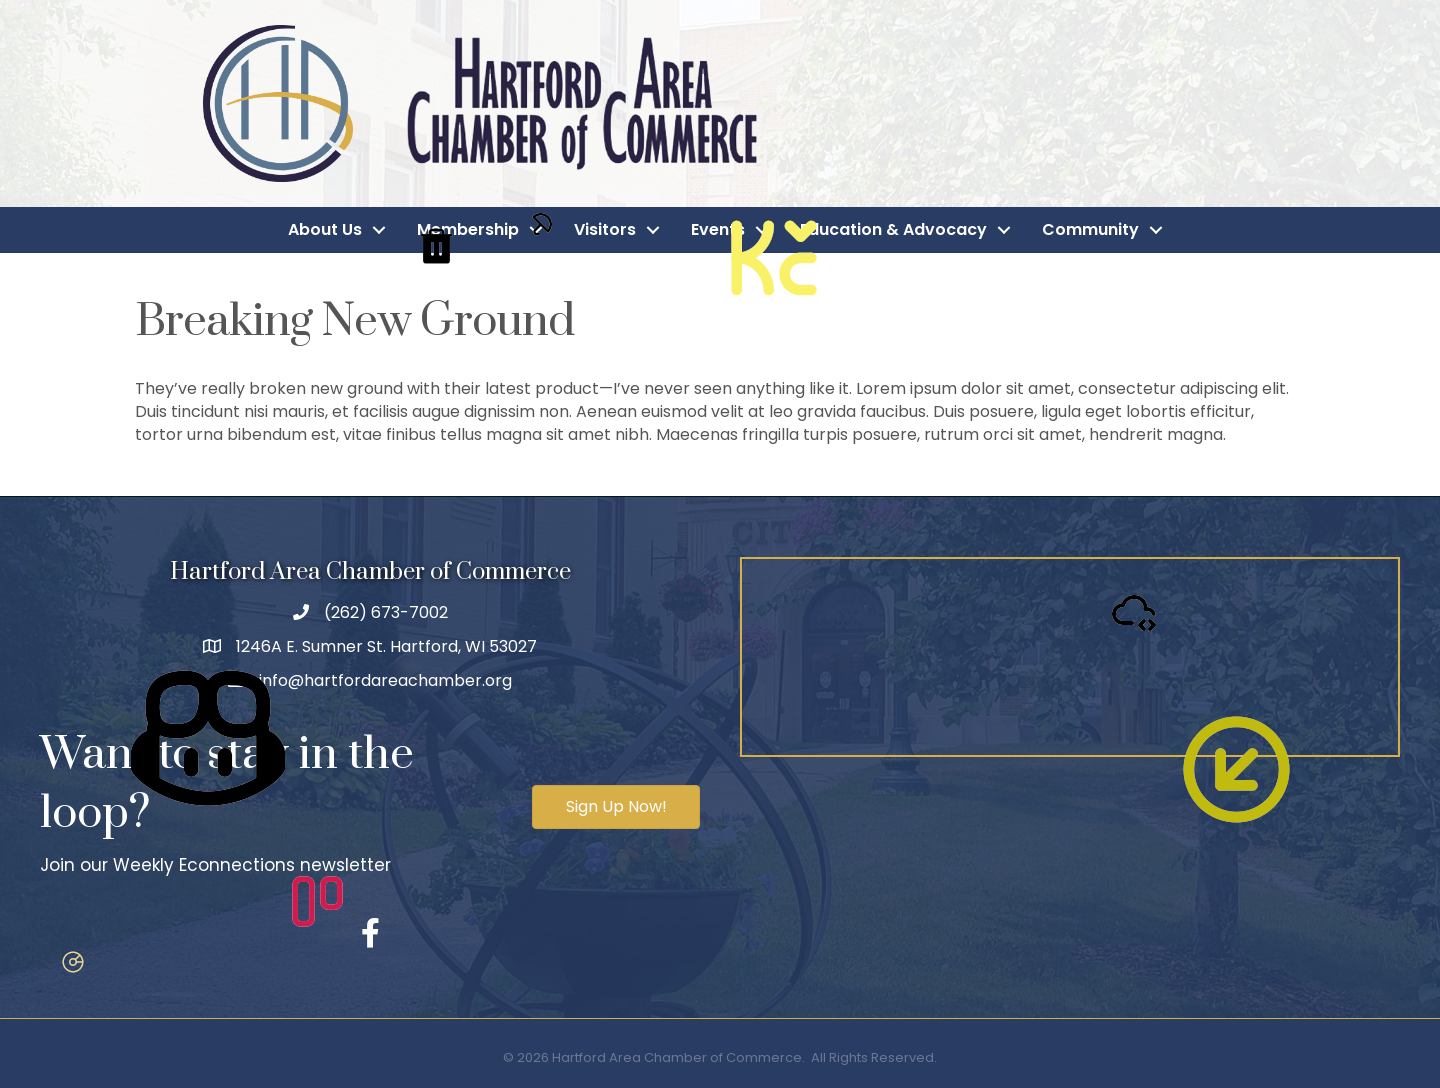 This screenshot has width=1440, height=1088. What do you see at coordinates (317, 901) in the screenshot?
I see `switch to card view layout` at bounding box center [317, 901].